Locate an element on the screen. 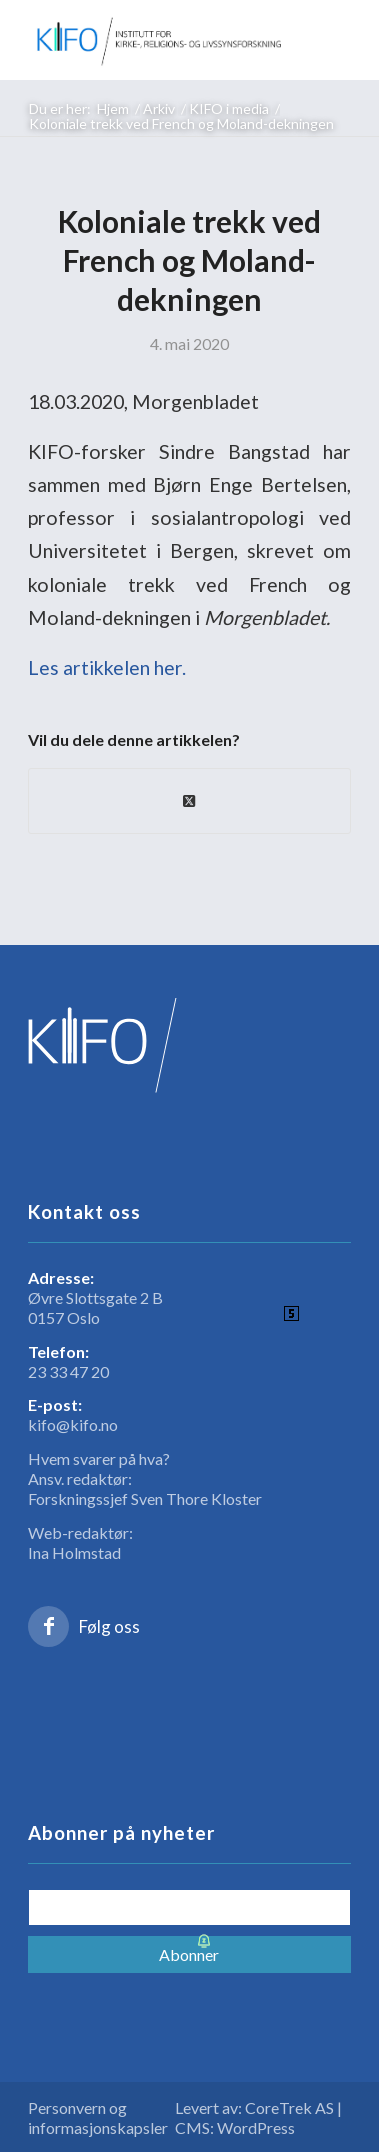 The image size is (379, 2152). mute or snooze notifications is located at coordinates (204, 1941).